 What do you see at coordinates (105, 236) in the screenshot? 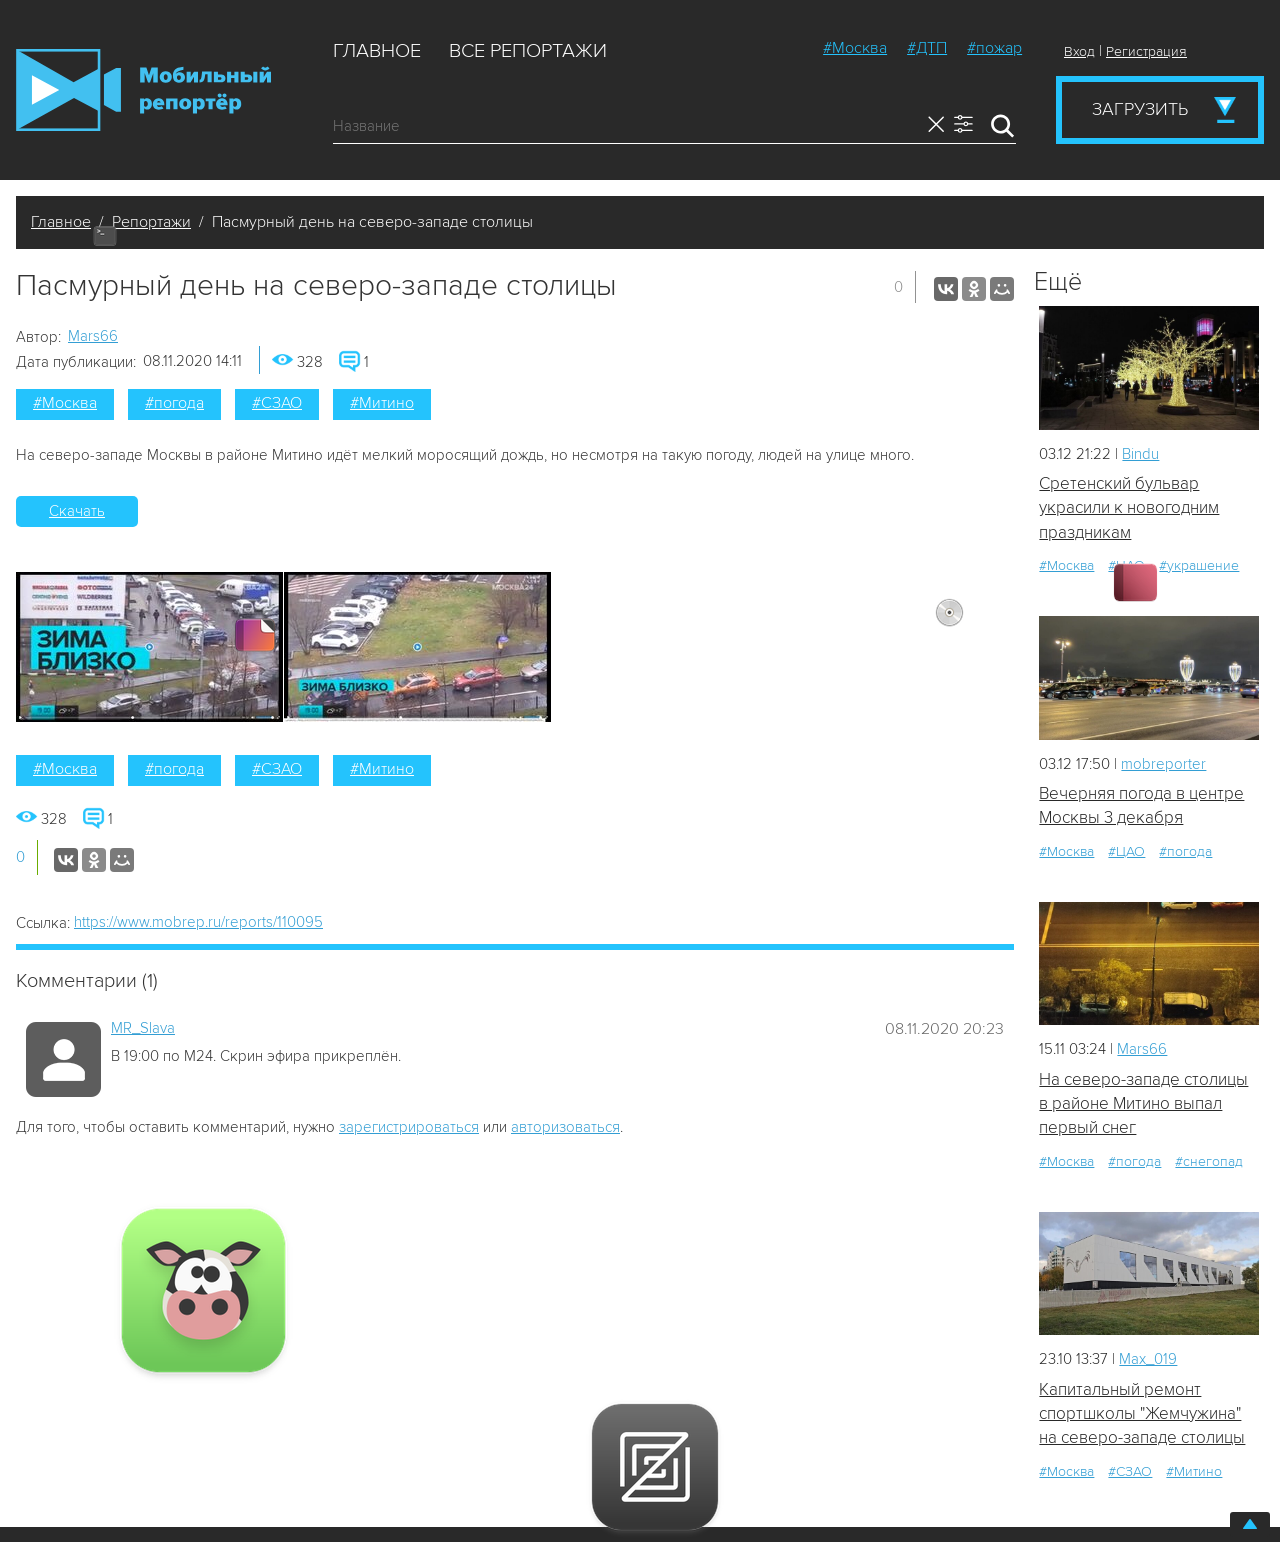
I see `open the bash terminal application` at bounding box center [105, 236].